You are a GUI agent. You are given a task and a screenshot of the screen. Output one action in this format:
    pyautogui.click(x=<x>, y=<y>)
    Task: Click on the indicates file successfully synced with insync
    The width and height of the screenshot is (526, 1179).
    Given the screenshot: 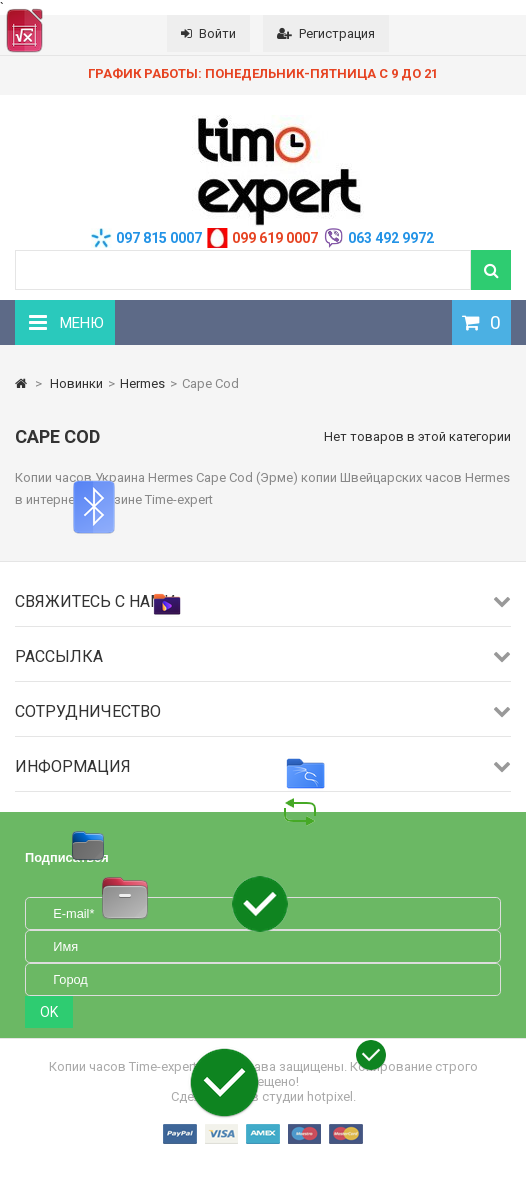 What is the action you would take?
    pyautogui.click(x=224, y=1082)
    